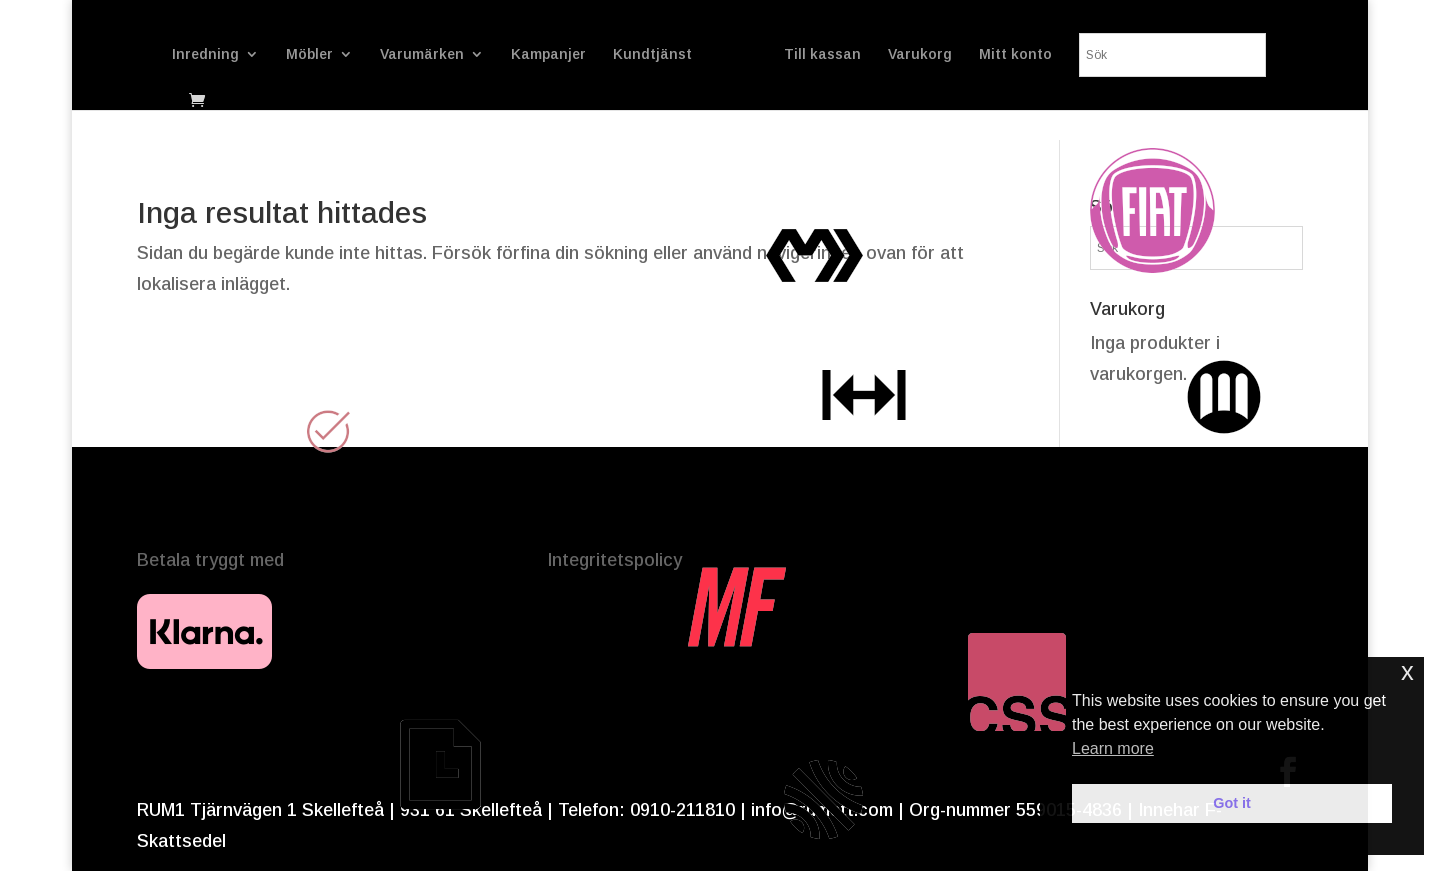  What do you see at coordinates (823, 799) in the screenshot?
I see `HAL company or brand logo` at bounding box center [823, 799].